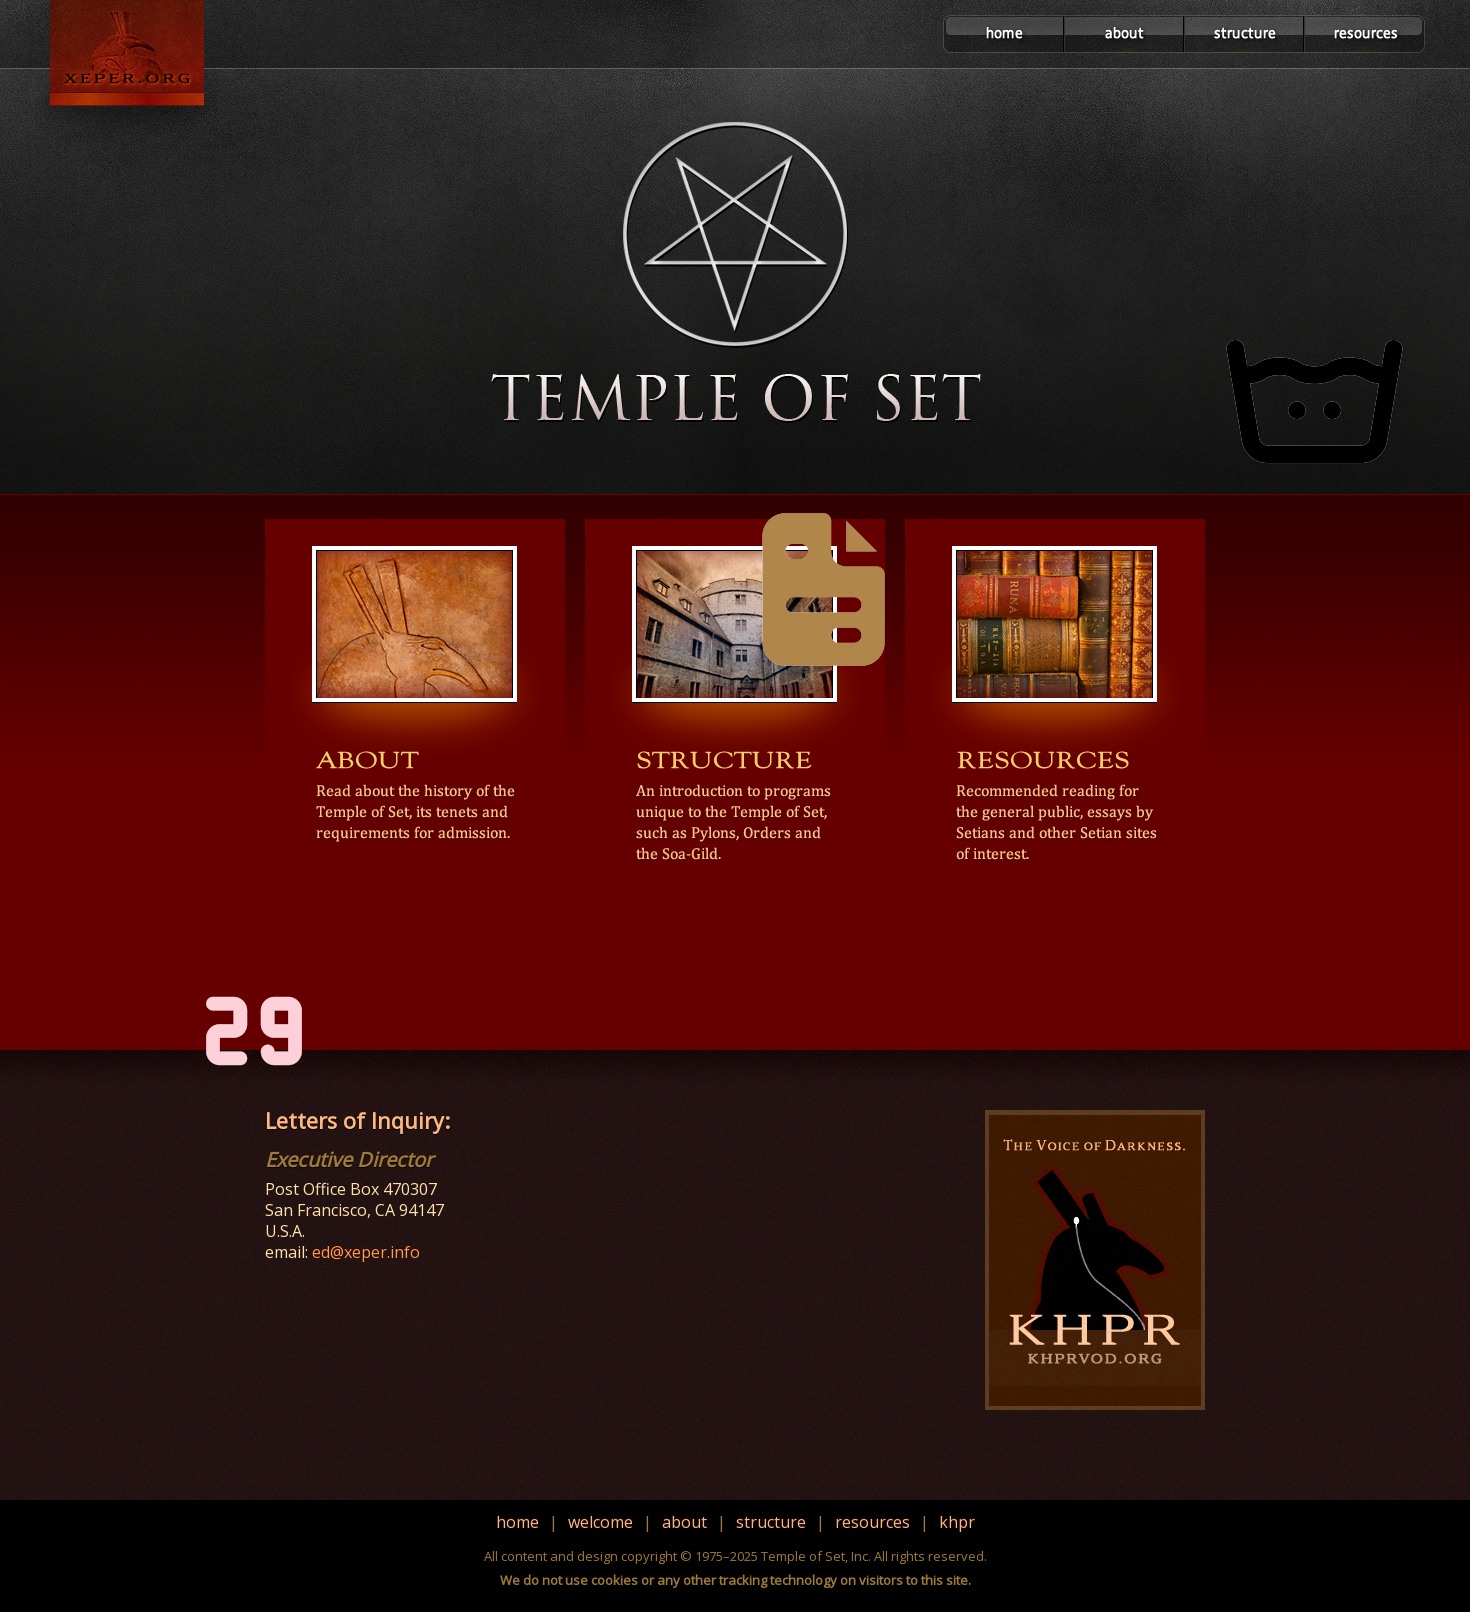 Image resolution: width=1470 pixels, height=1612 pixels. I want to click on view invoice or billing document, so click(823, 589).